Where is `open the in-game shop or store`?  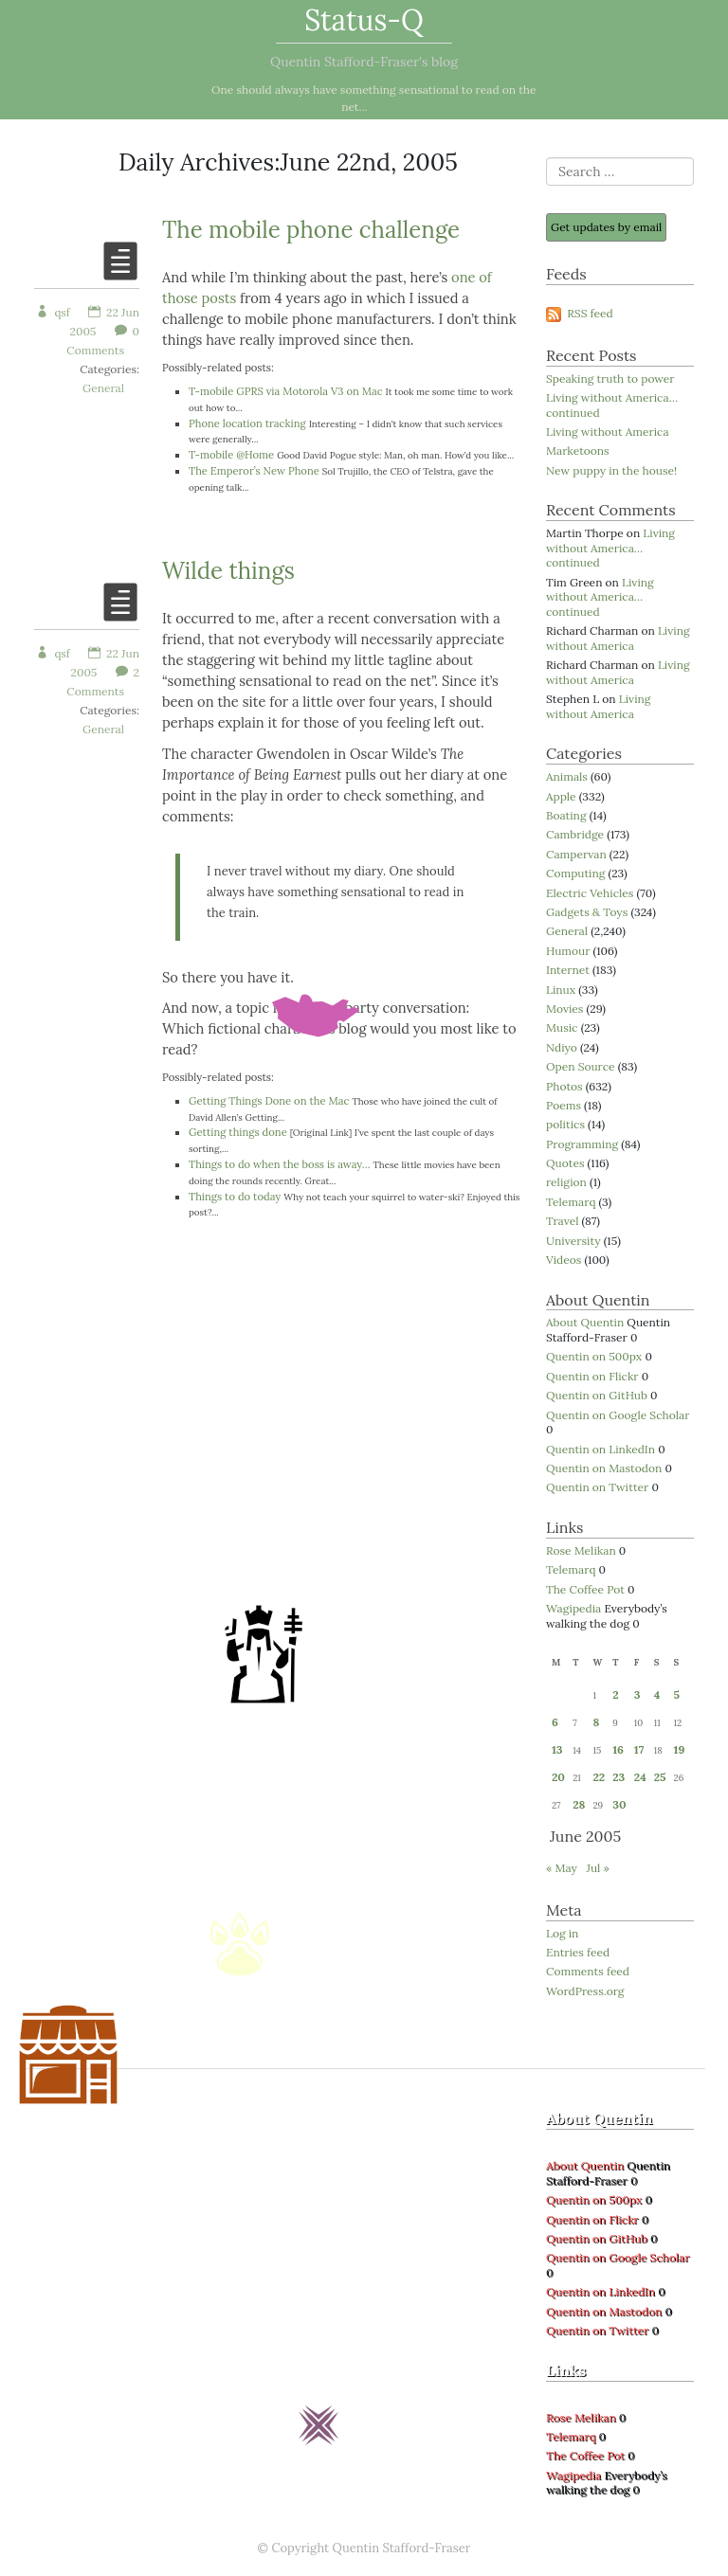
open the in-game shop or store is located at coordinates (68, 2055).